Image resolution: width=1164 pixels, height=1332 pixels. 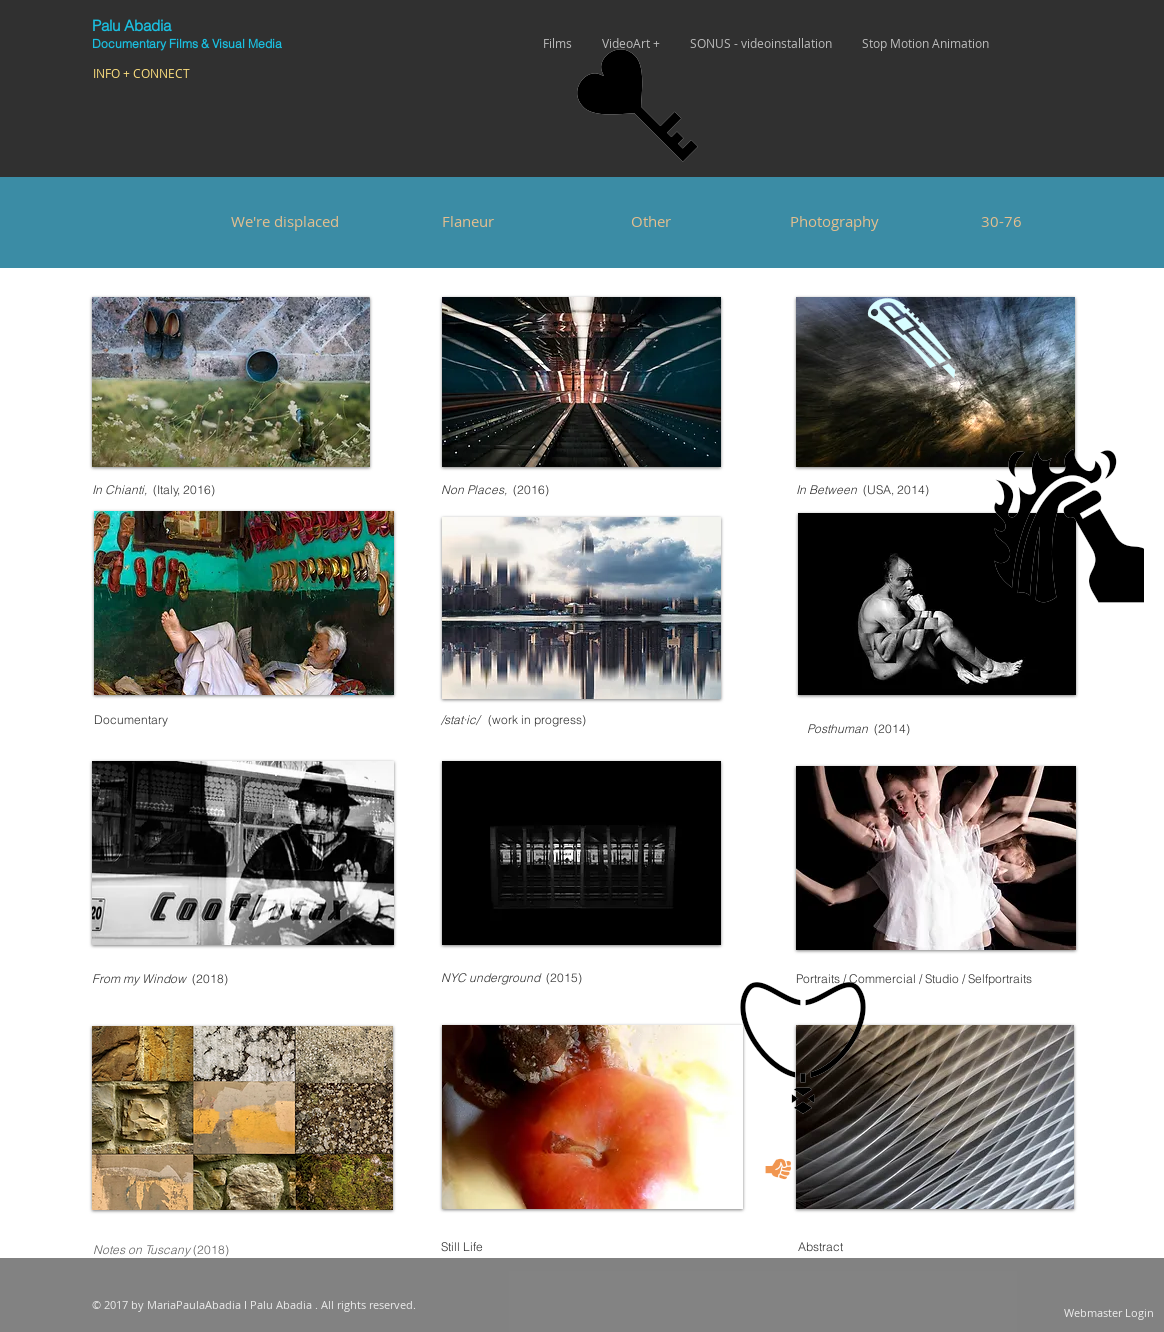 I want to click on rock move in a rock-paper-scissors game, so click(x=778, y=1167).